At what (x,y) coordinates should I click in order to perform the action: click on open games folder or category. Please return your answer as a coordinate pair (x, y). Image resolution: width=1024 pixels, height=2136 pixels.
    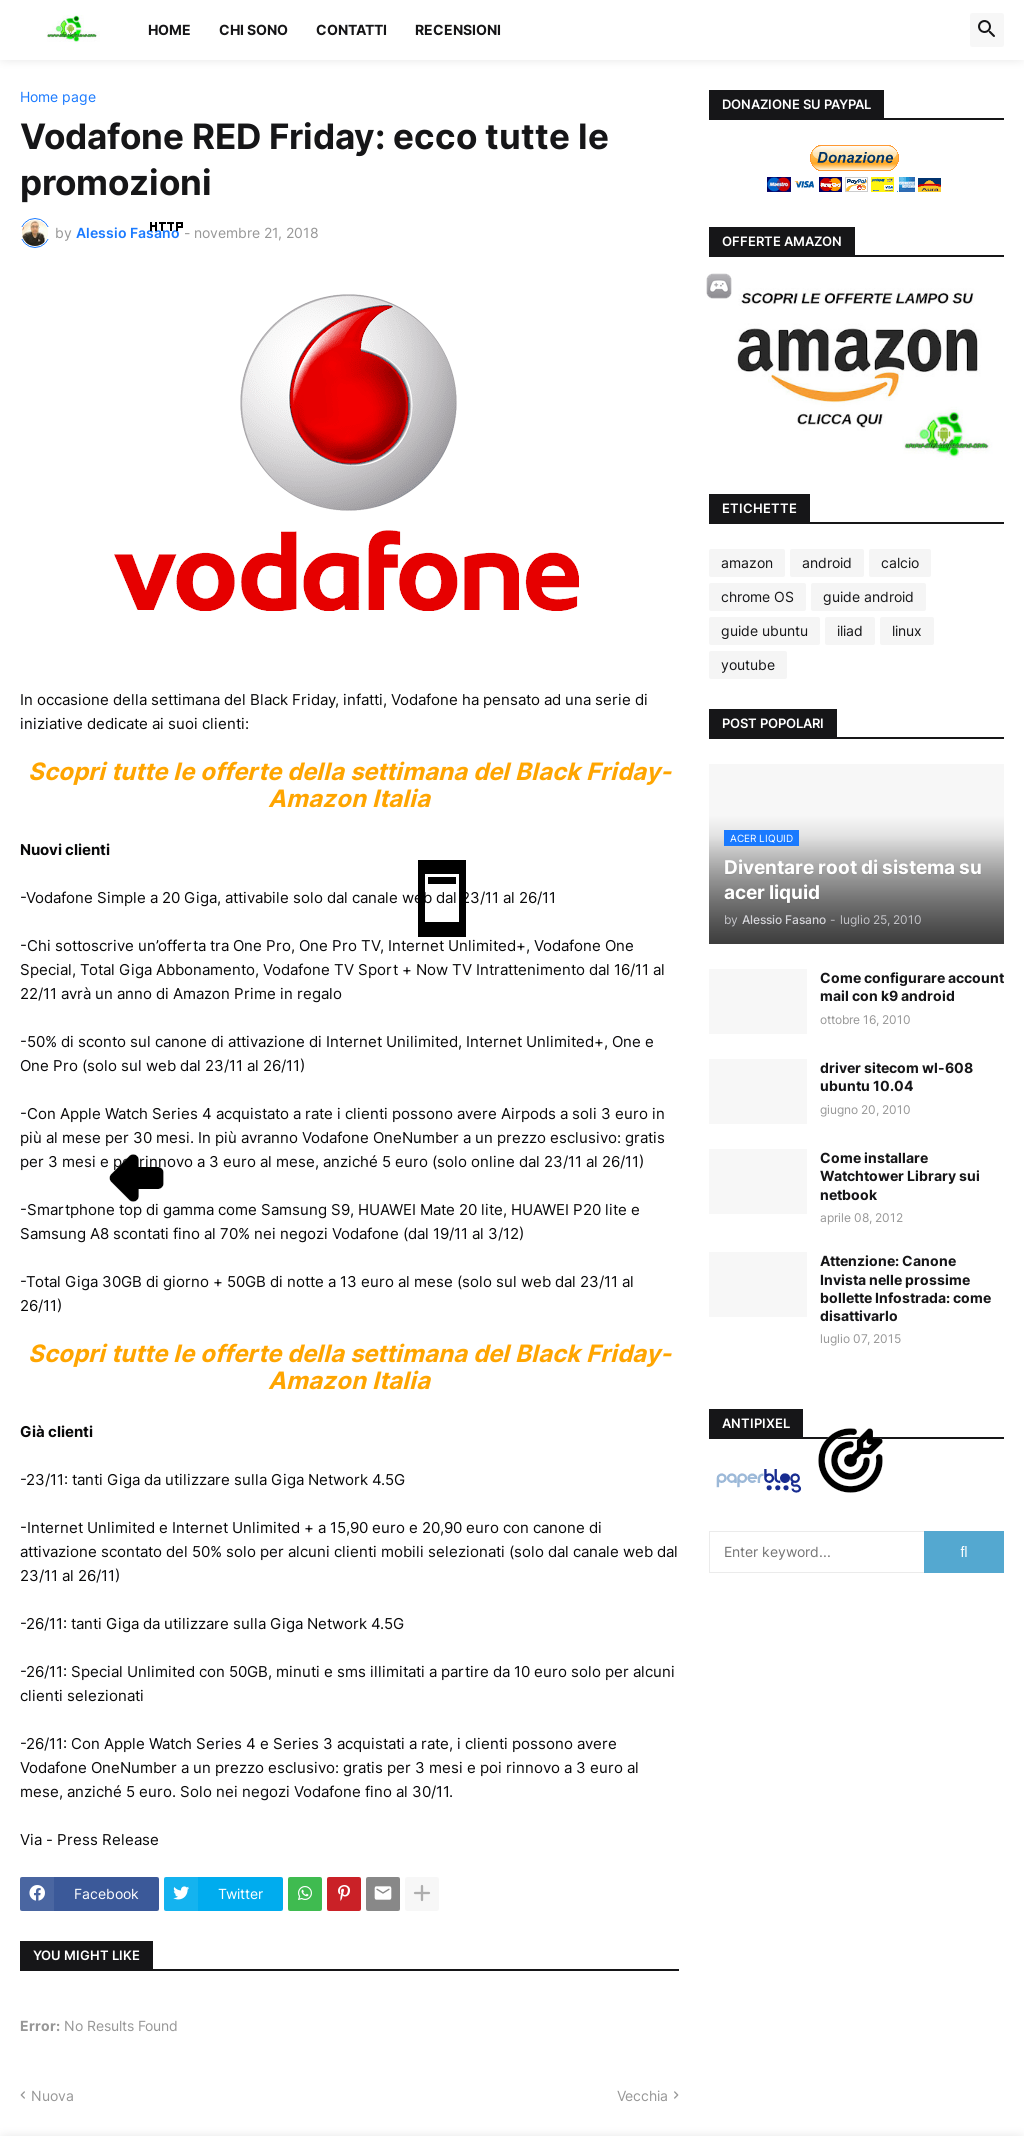
    Looking at the image, I should click on (719, 286).